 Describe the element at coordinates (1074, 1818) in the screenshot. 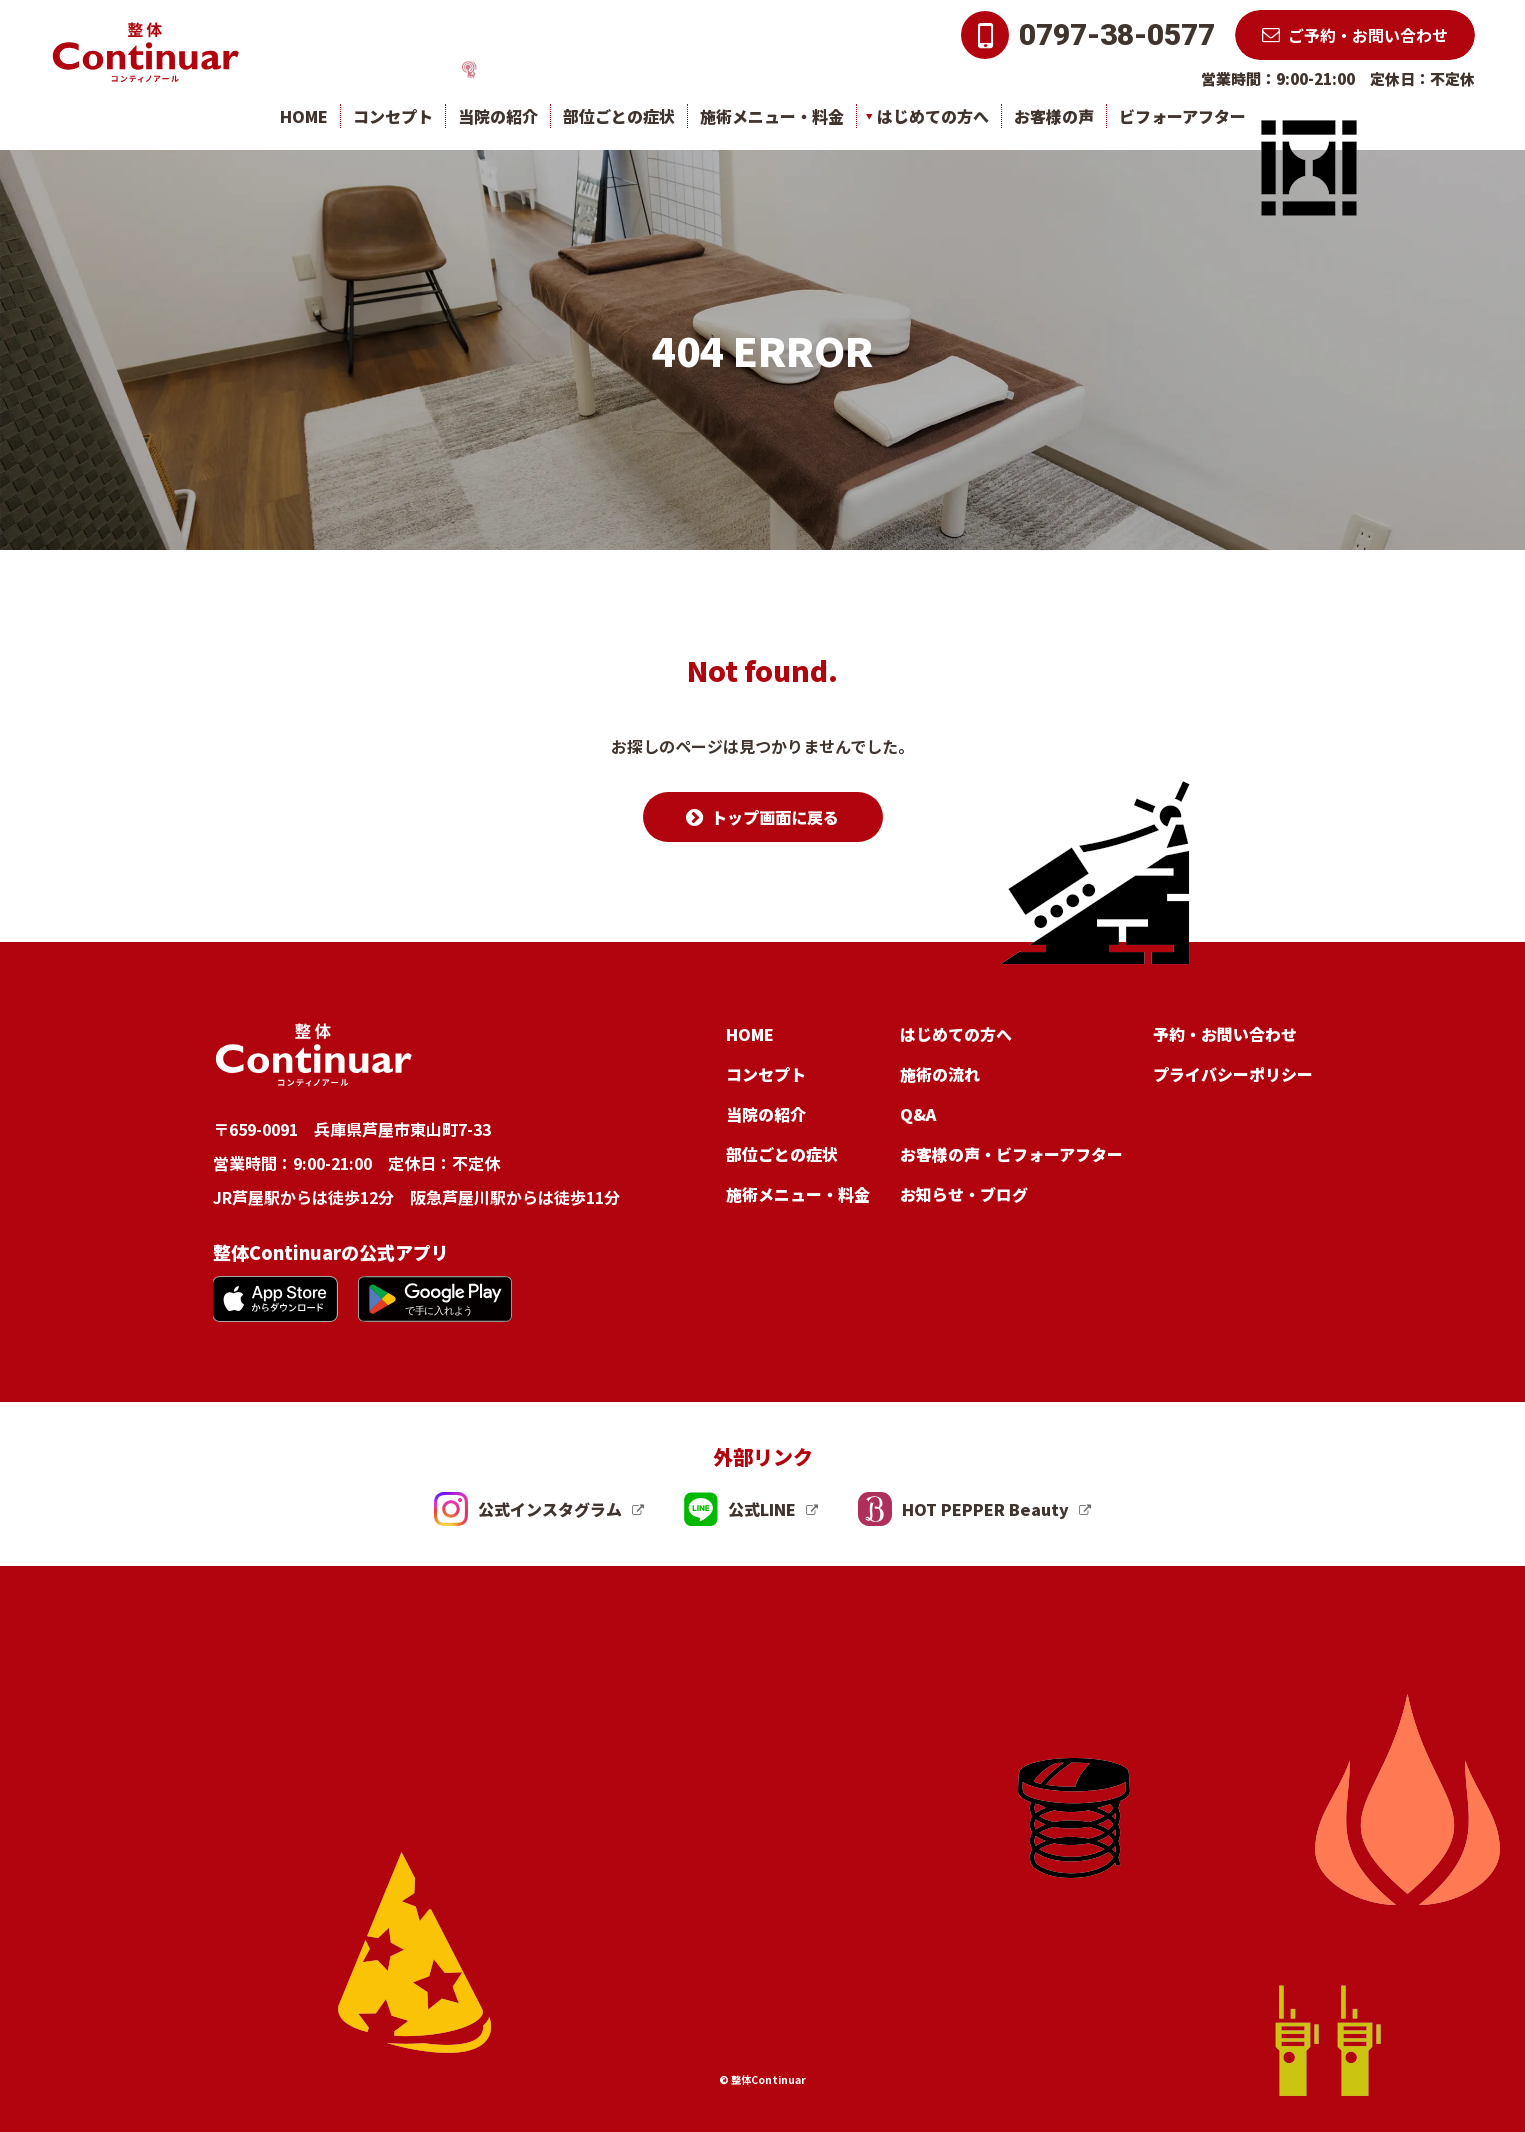

I see `spring or bounce mechanic in a game` at that location.